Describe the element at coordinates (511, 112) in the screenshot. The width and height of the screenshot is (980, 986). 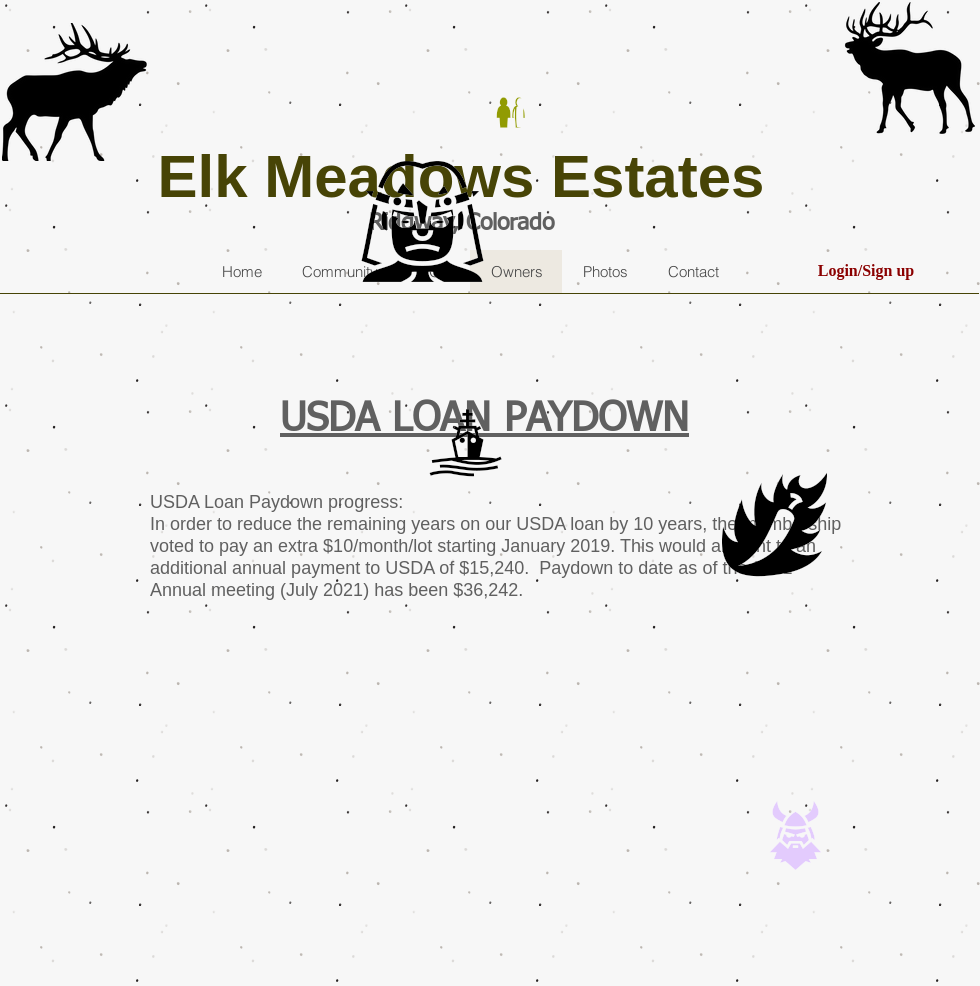
I see `indicates a follower or companion is active` at that location.